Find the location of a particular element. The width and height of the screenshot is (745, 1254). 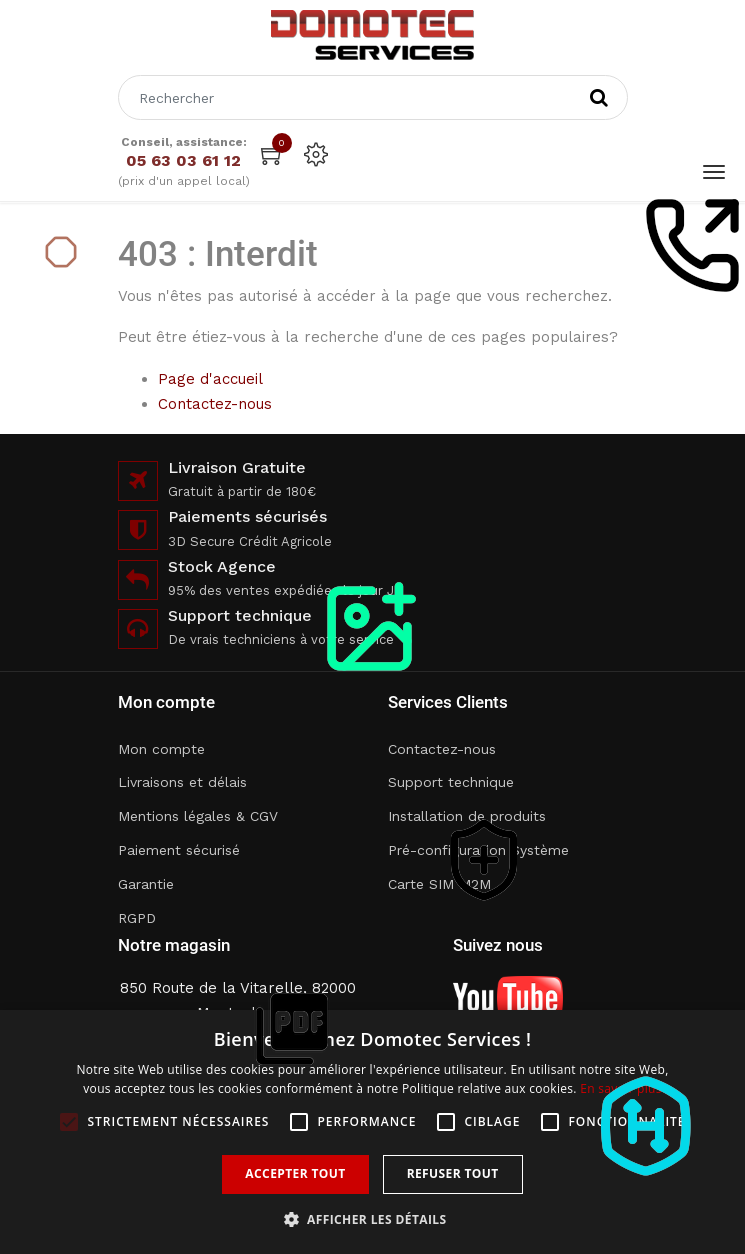

visit HackerRank coding platform is located at coordinates (646, 1126).